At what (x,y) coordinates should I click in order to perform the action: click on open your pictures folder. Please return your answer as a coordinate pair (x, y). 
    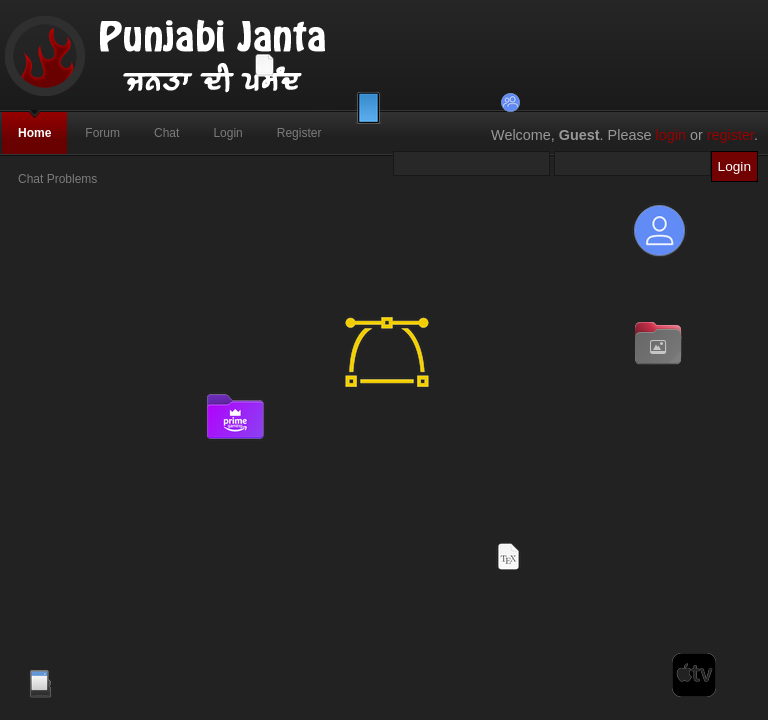
    Looking at the image, I should click on (658, 343).